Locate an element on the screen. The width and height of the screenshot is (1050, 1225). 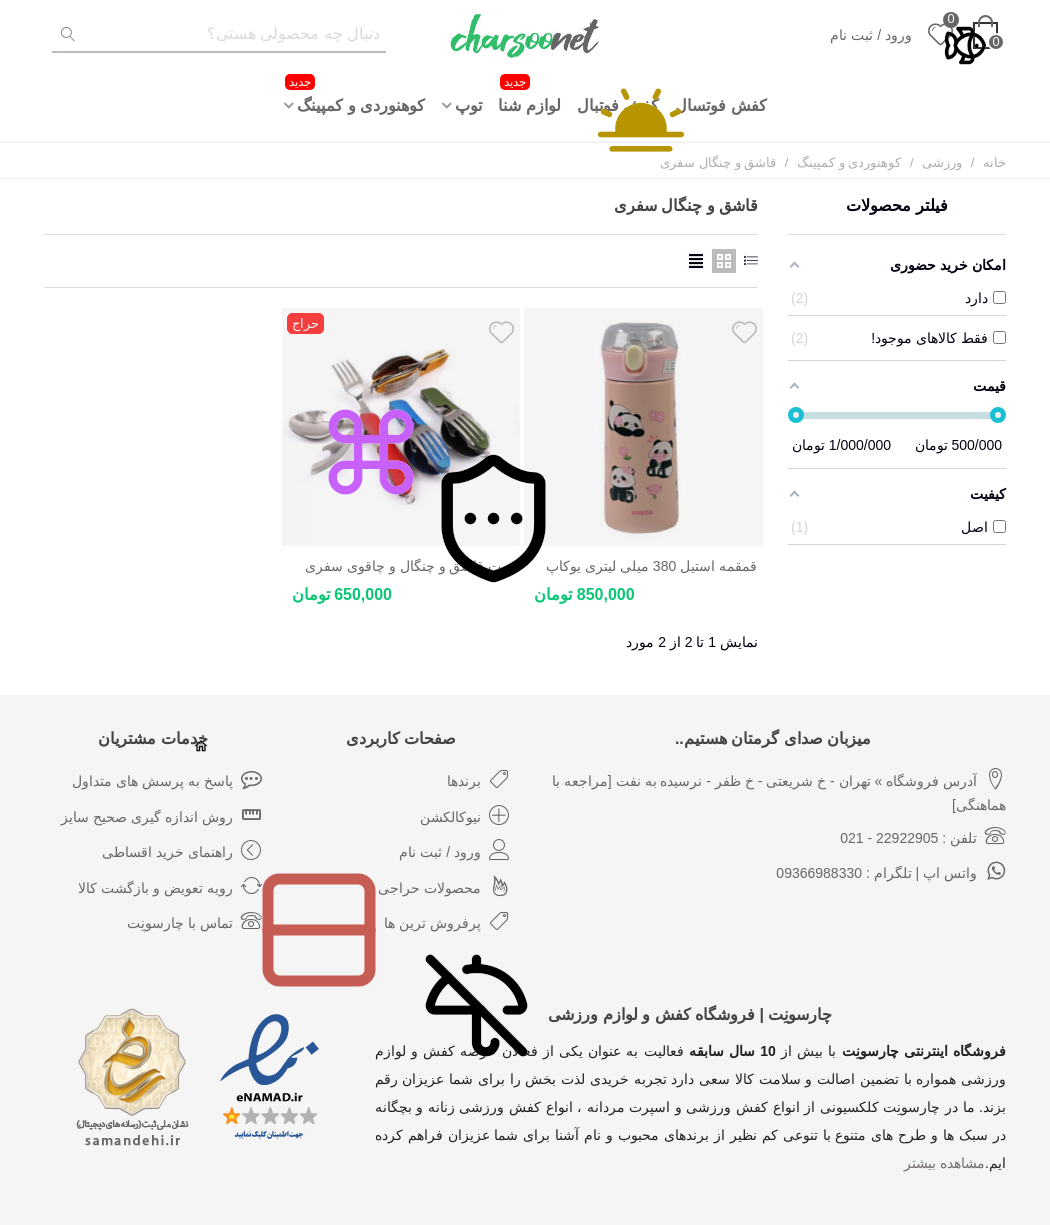
command key modifier for keyboard shortcuts is located at coordinates (371, 452).